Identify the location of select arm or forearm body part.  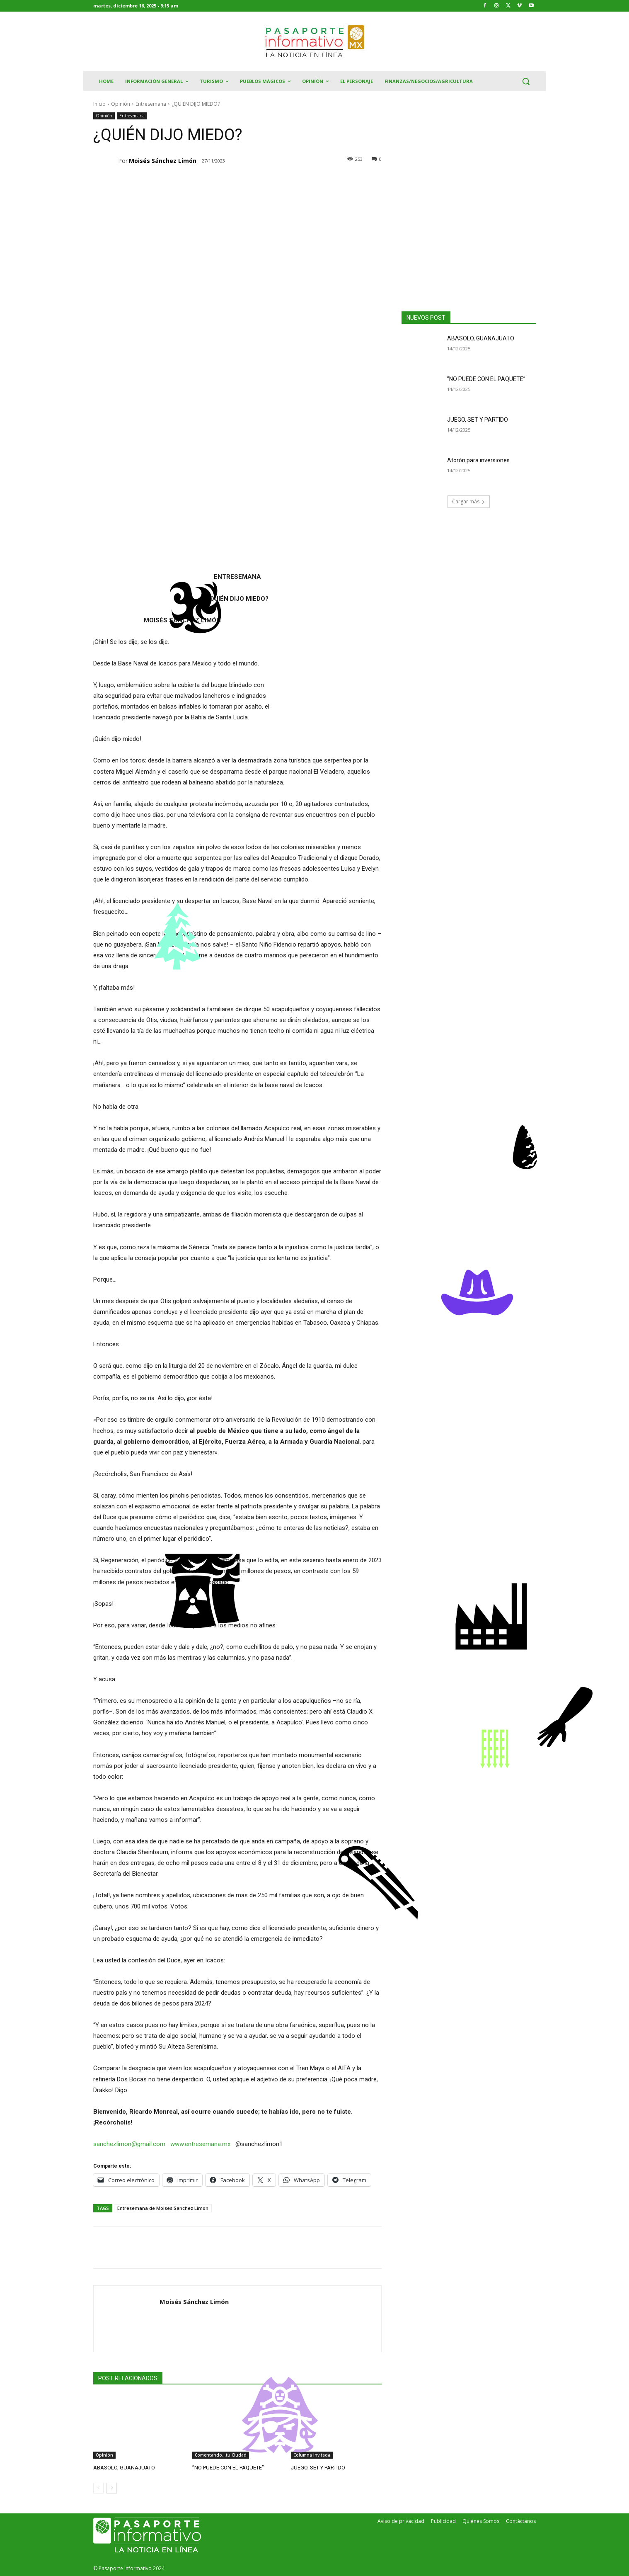
(565, 1717).